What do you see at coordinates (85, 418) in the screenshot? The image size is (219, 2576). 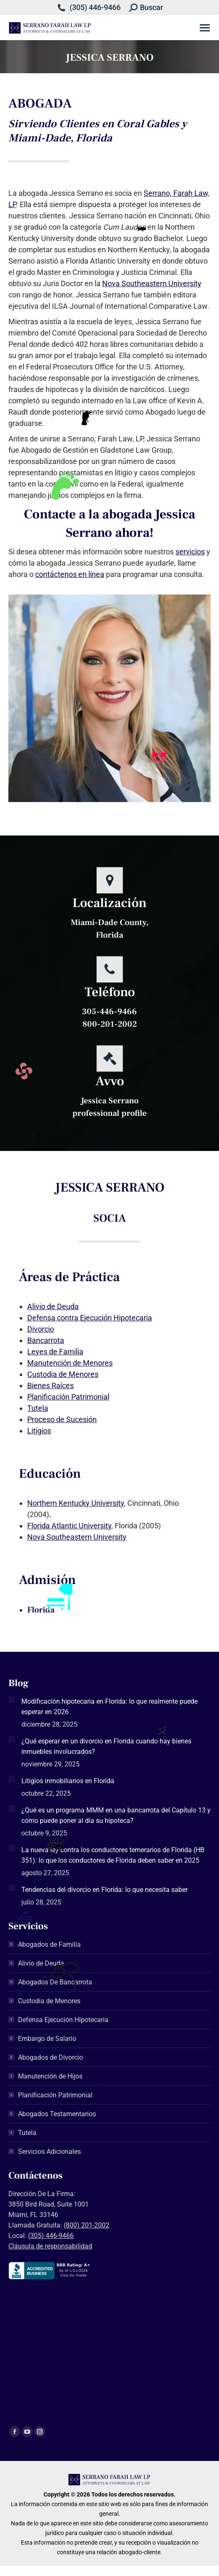 I see `raven or crow icon for a messaging or mail feature` at bounding box center [85, 418].